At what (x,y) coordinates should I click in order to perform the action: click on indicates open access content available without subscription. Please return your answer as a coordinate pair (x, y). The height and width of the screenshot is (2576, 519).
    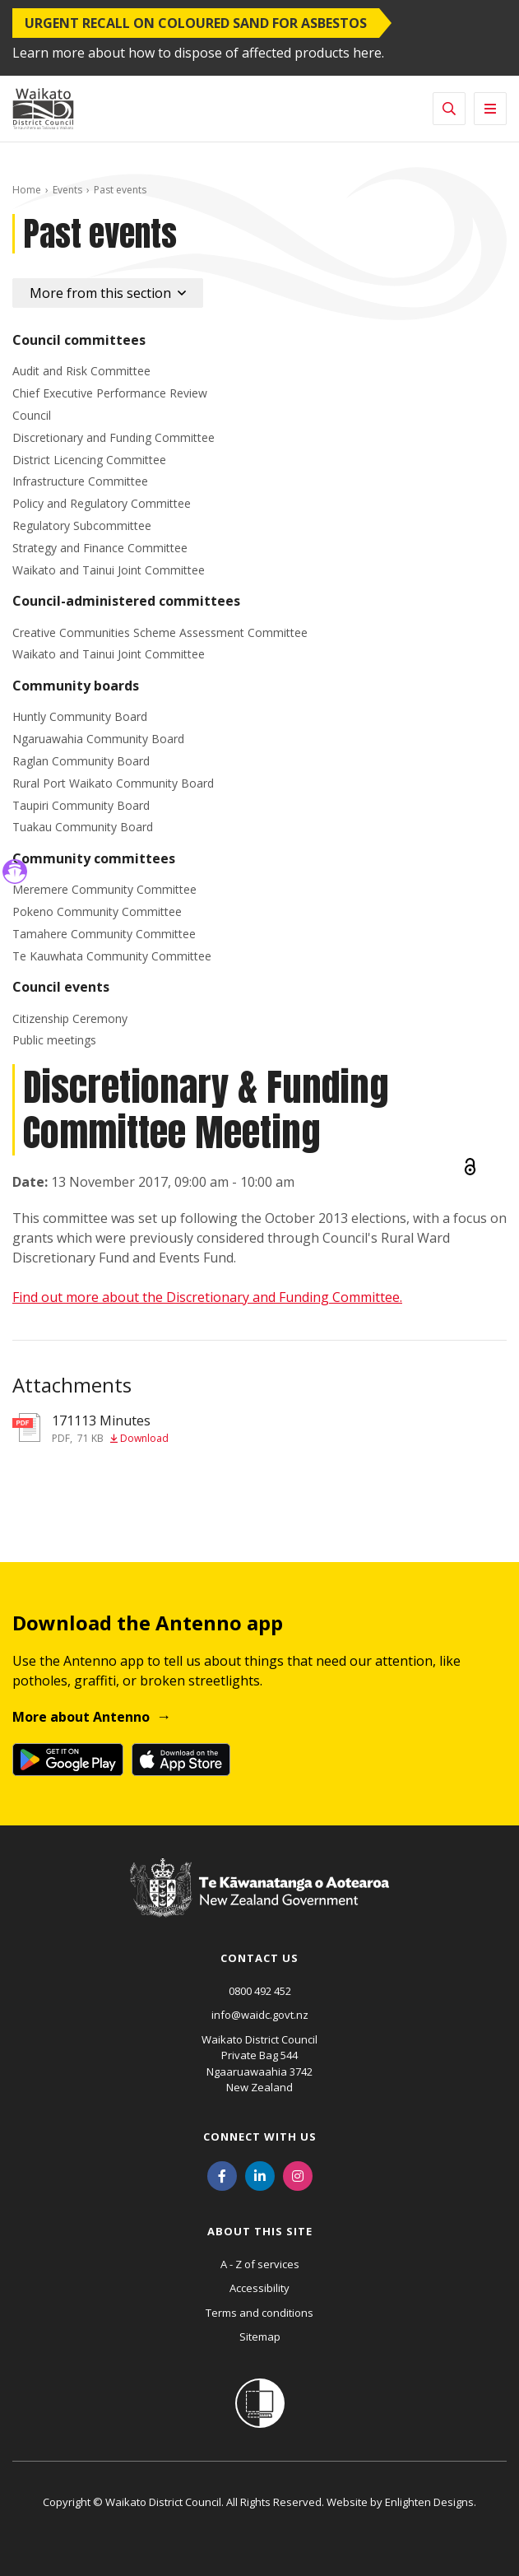
    Looking at the image, I should click on (470, 1166).